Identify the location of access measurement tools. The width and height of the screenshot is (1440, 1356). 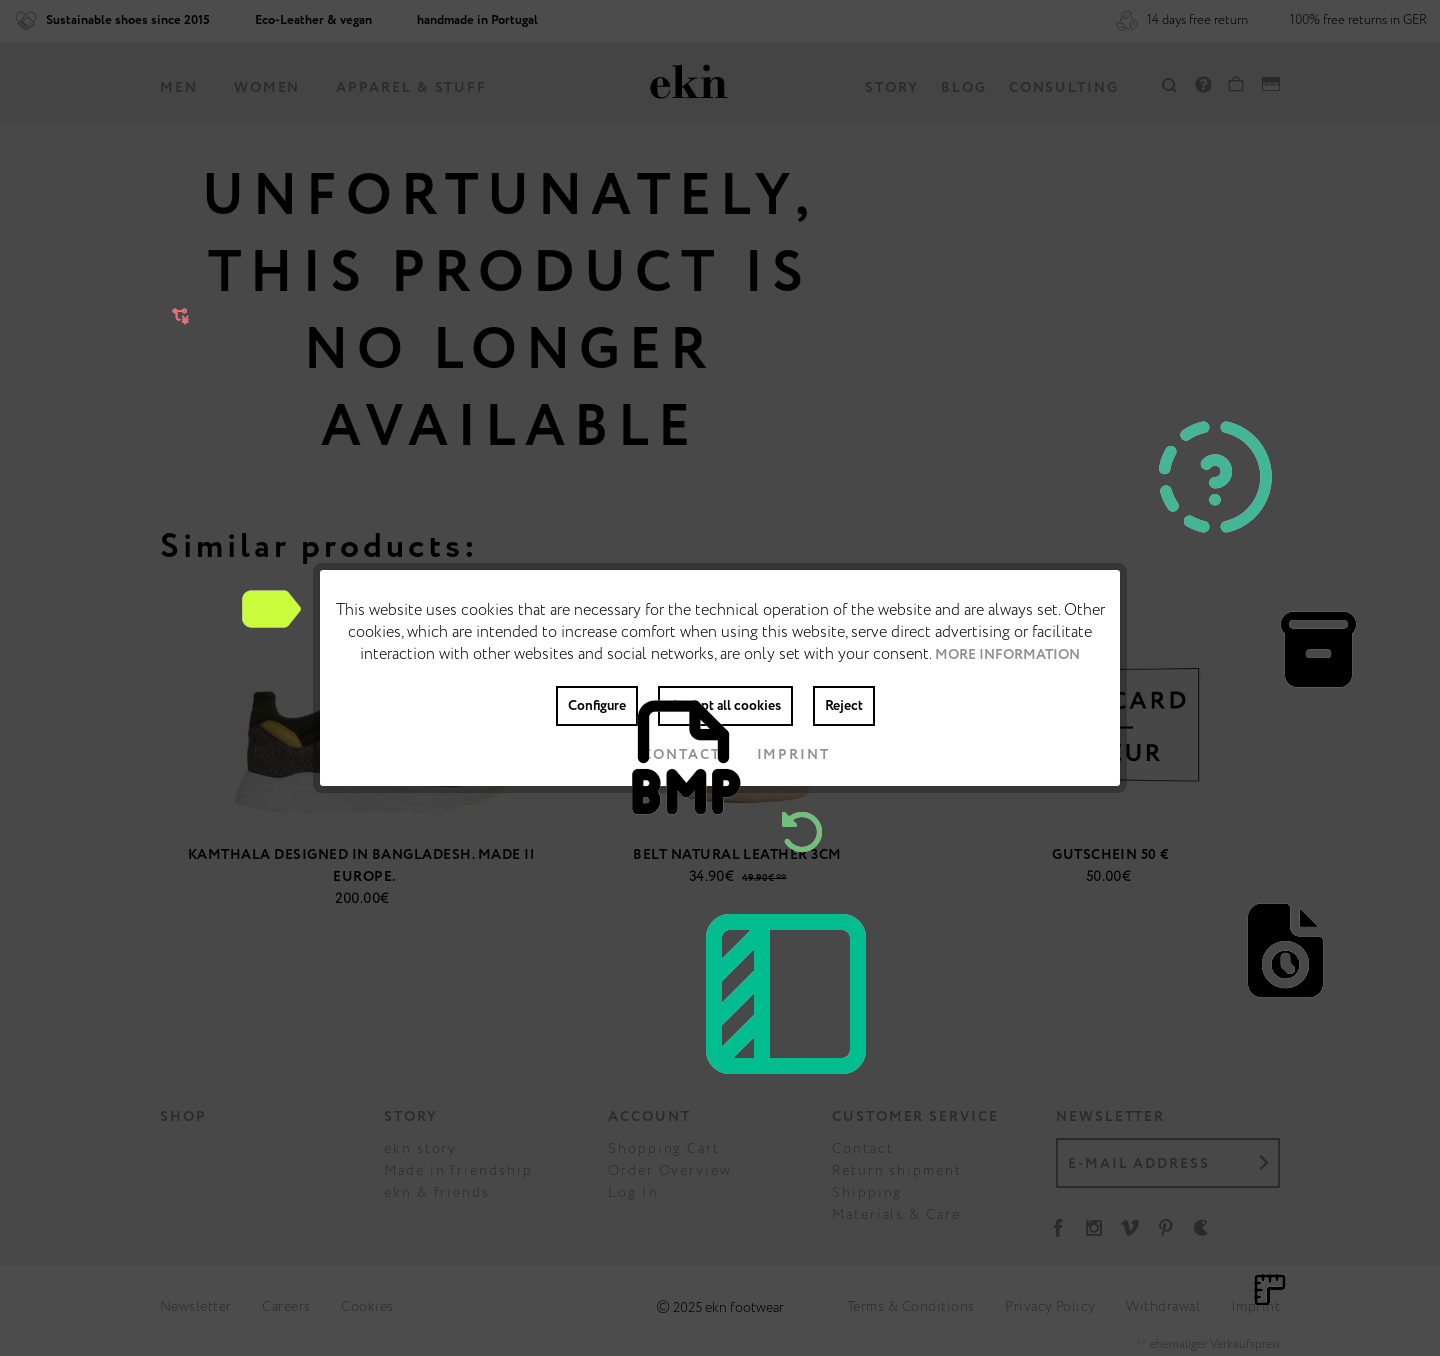
(1270, 1290).